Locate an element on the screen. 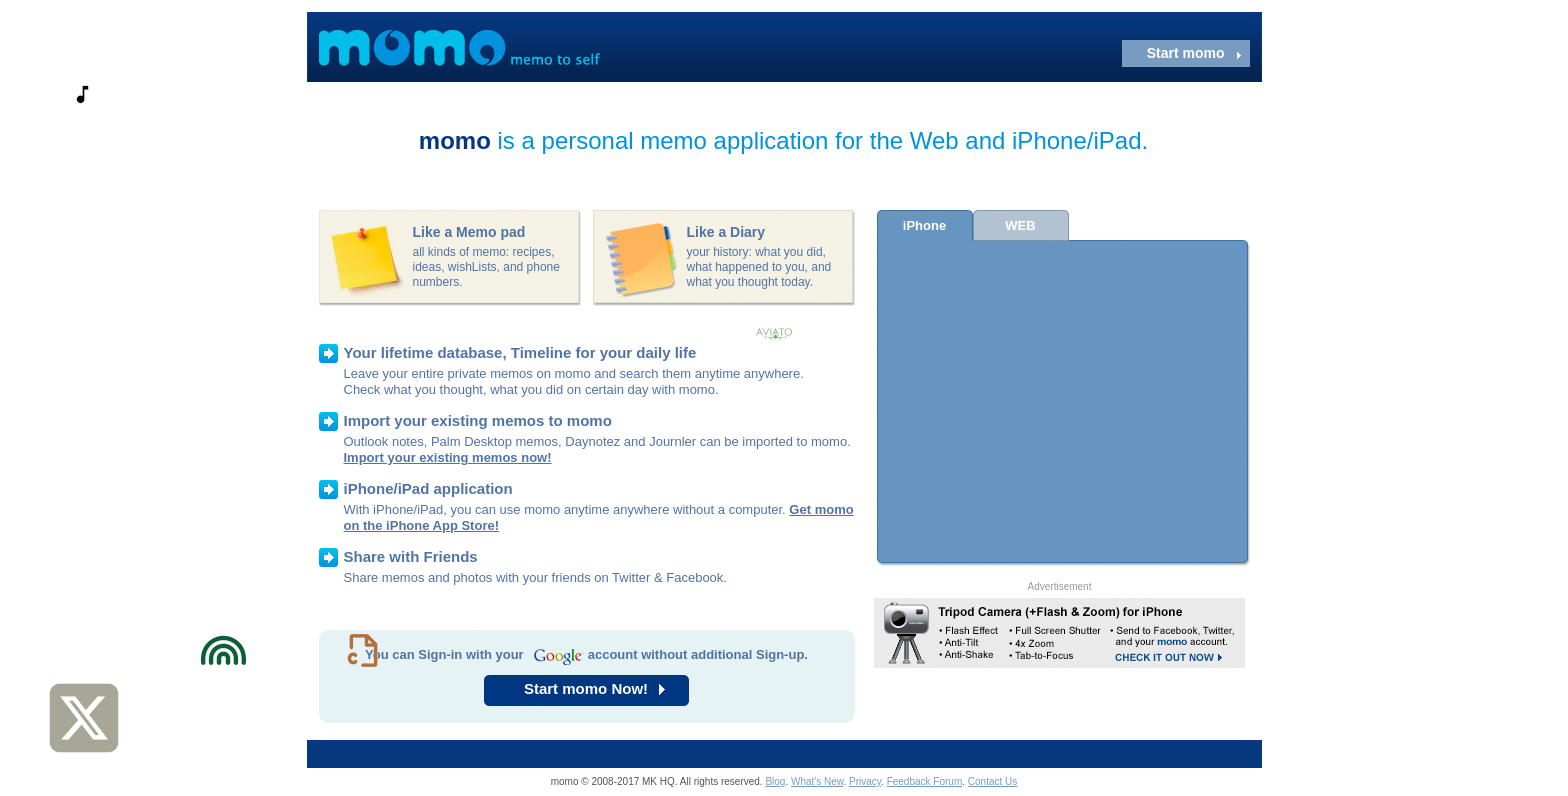 The height and width of the screenshot is (796, 1568). open X (formerly Twitter) app is located at coordinates (84, 718).